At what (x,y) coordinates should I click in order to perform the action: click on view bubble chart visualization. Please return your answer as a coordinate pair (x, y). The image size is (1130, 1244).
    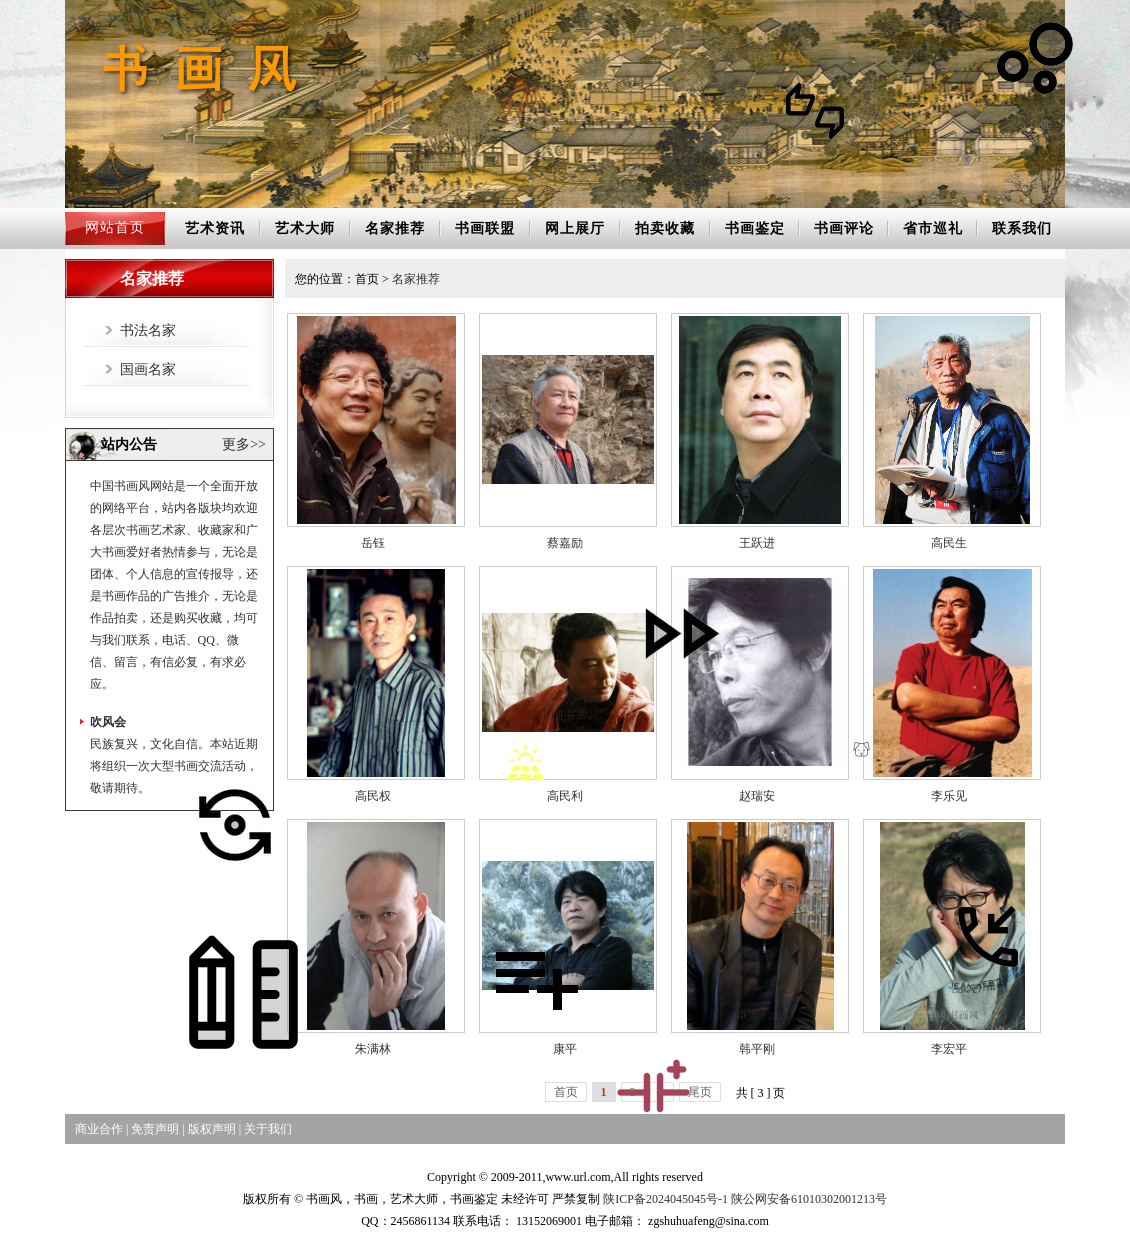
    Looking at the image, I should click on (1033, 58).